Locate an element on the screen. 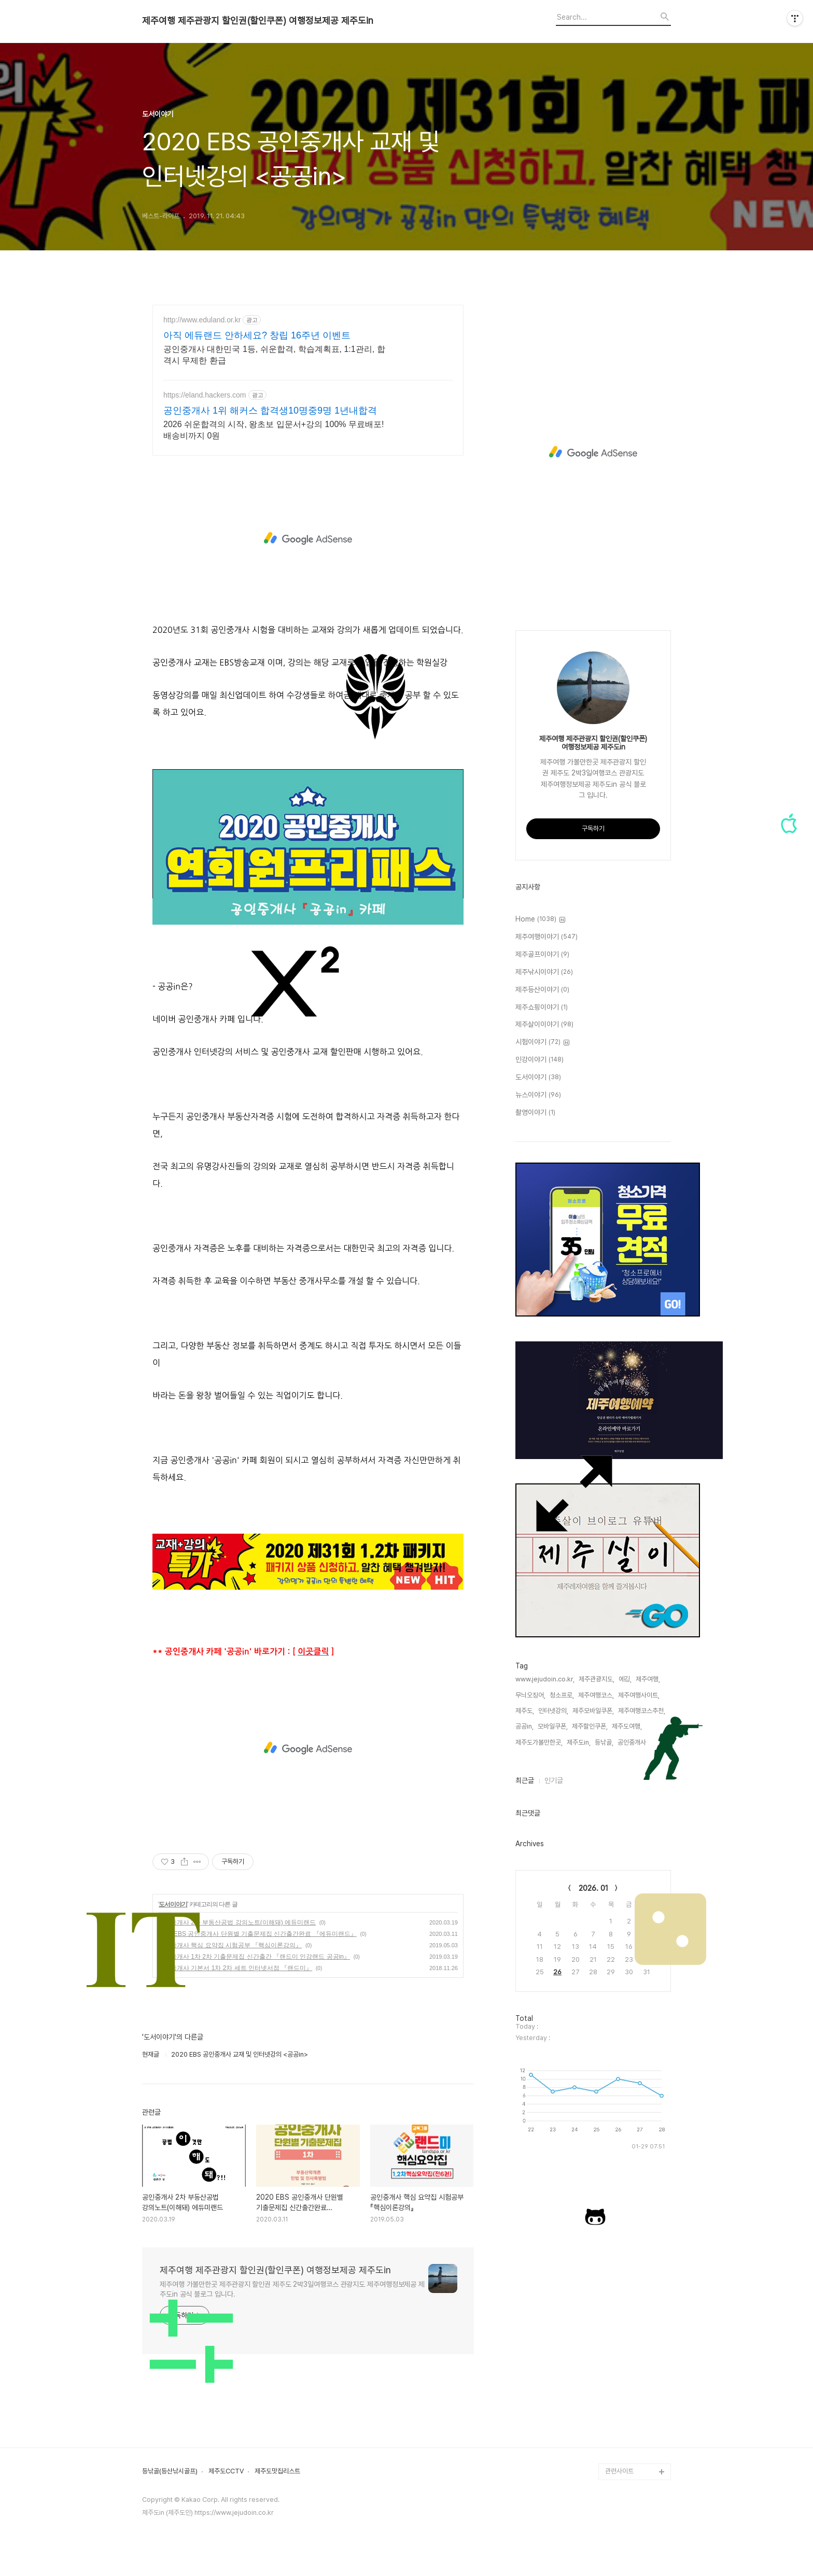 This screenshot has height=2576, width=813. launch counter-strike game is located at coordinates (673, 1748).